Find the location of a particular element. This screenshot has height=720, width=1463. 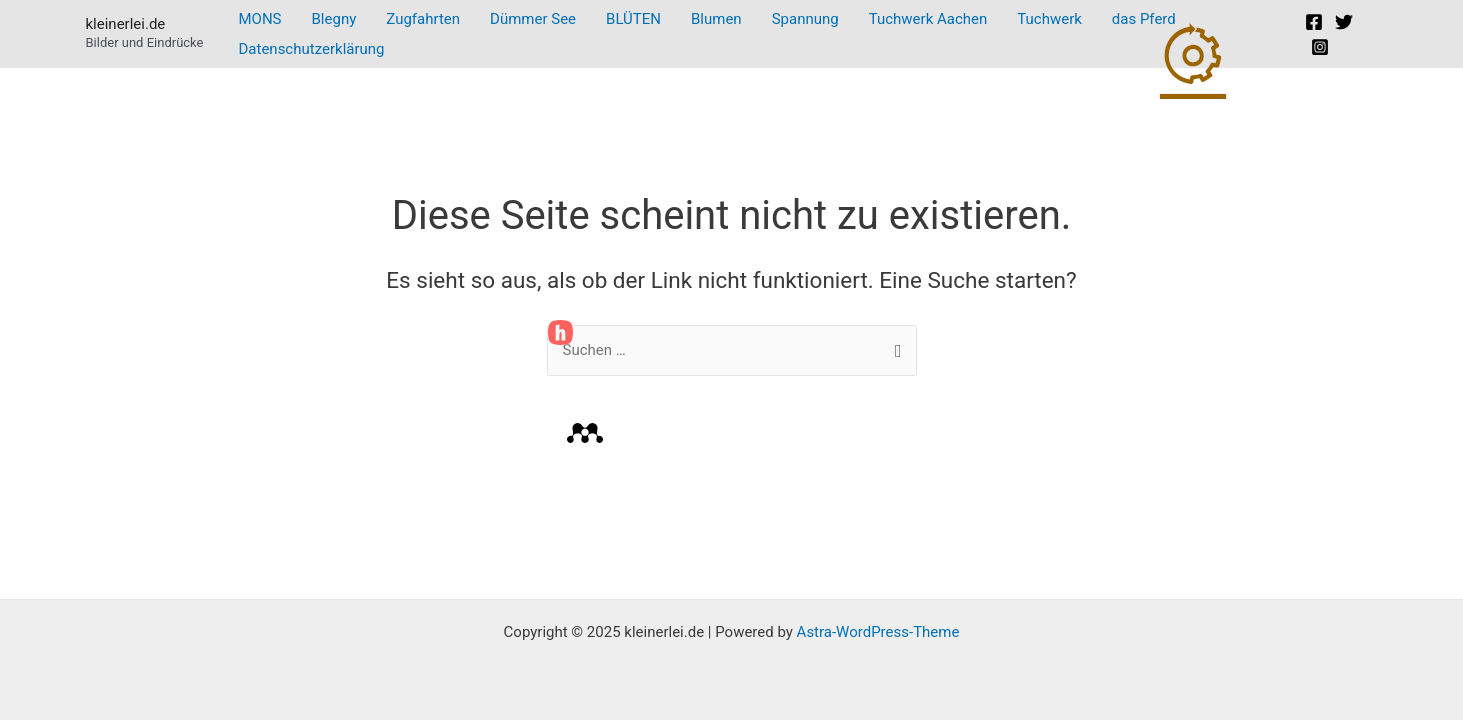

JFrog Pipelines logo is located at coordinates (1193, 61).